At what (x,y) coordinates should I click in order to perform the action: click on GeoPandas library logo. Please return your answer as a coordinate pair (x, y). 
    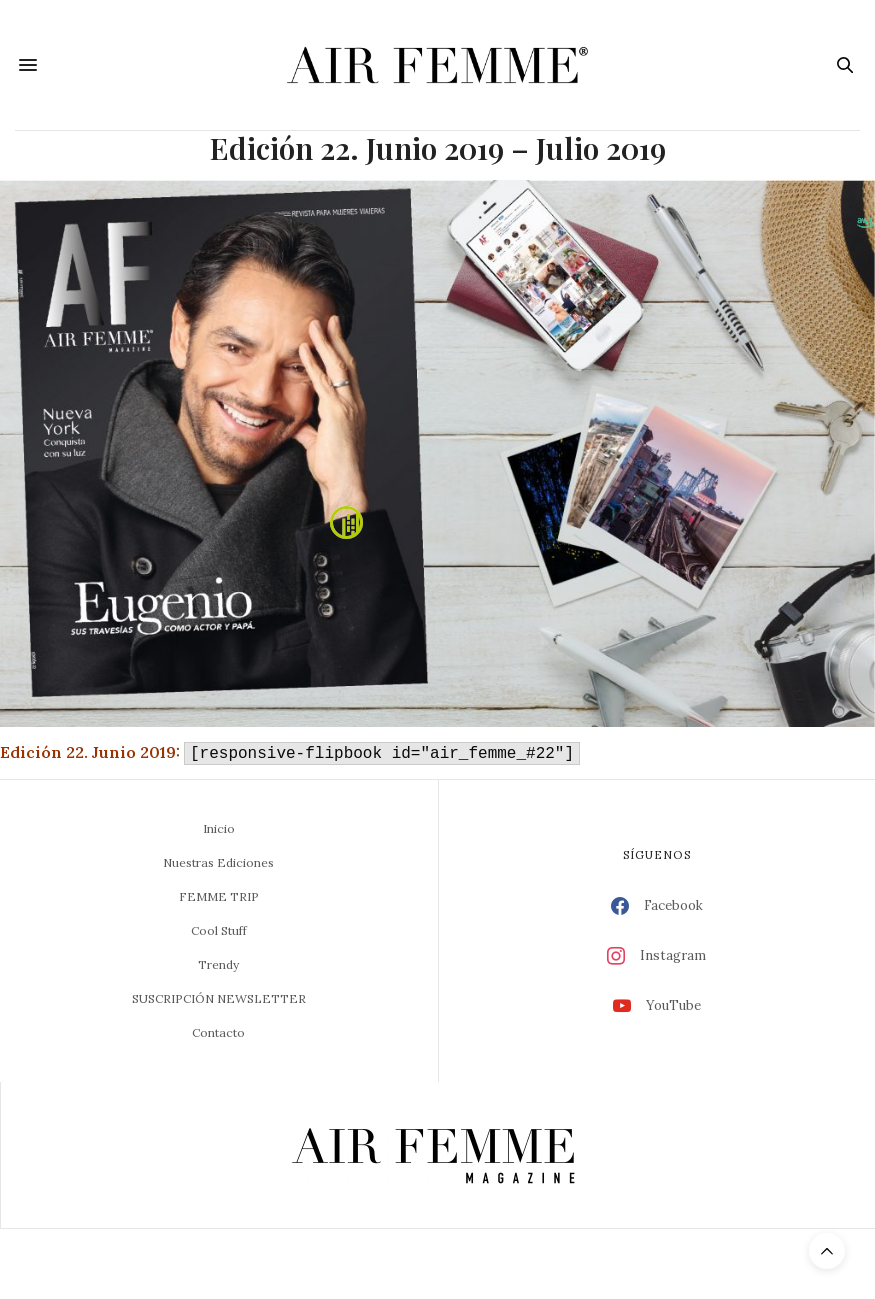
    Looking at the image, I should click on (346, 522).